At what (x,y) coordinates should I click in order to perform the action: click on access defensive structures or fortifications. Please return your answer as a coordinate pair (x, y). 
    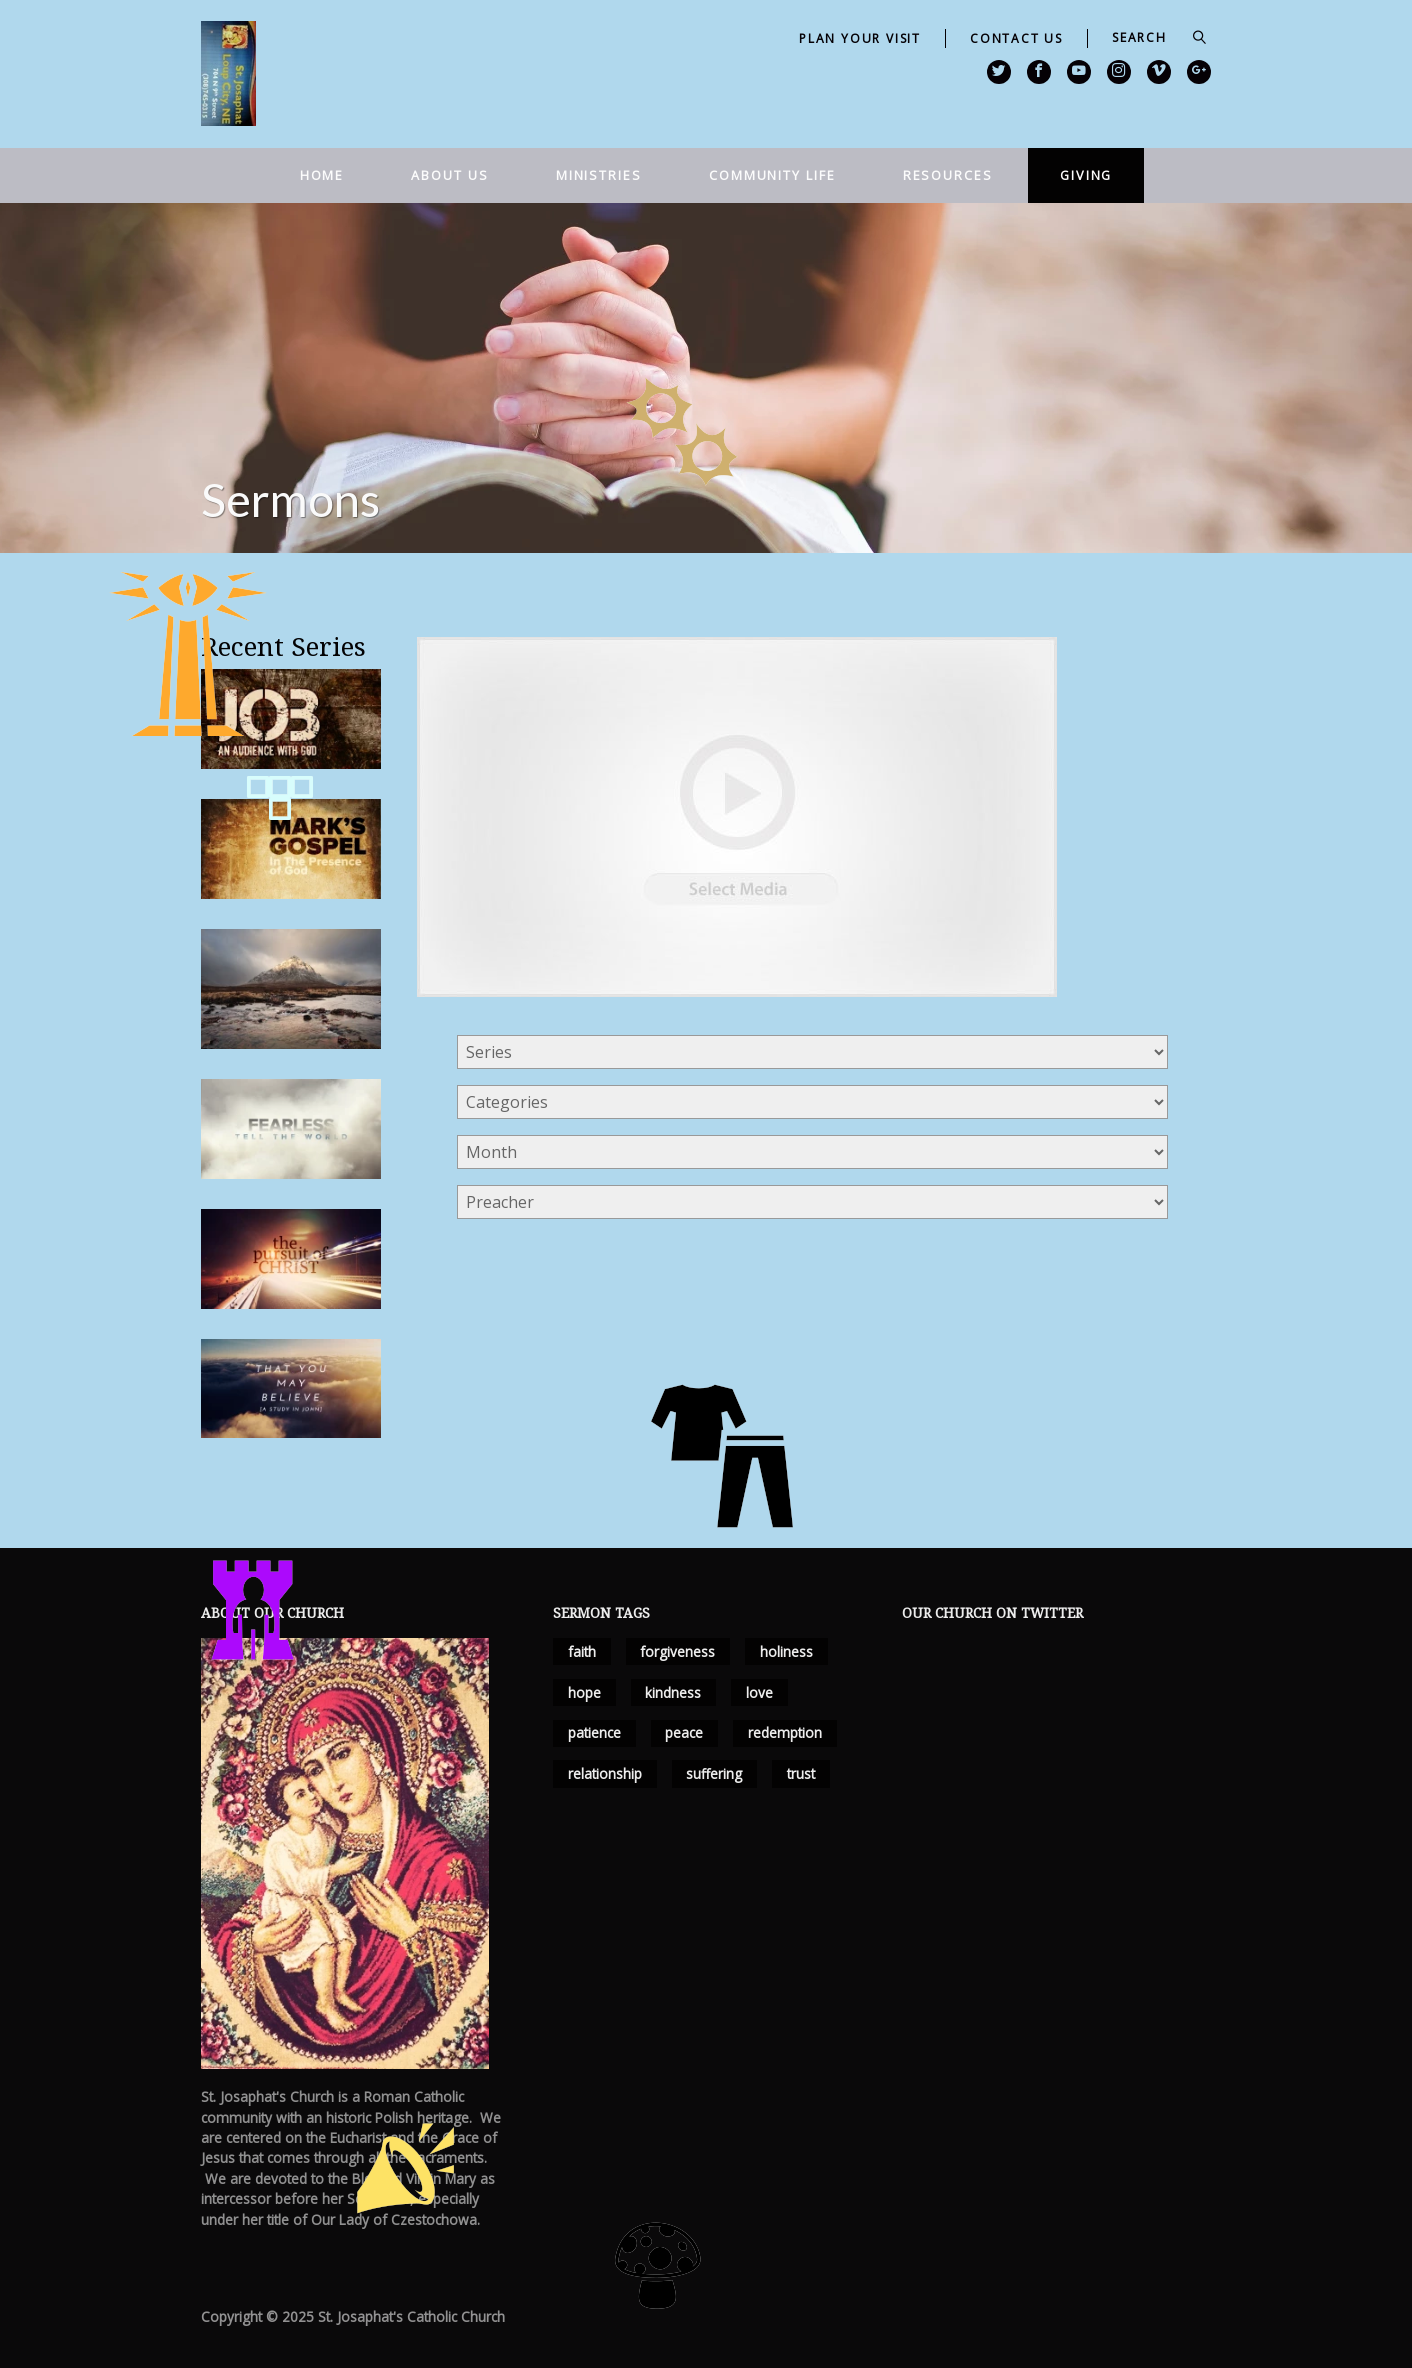
    Looking at the image, I should click on (252, 1610).